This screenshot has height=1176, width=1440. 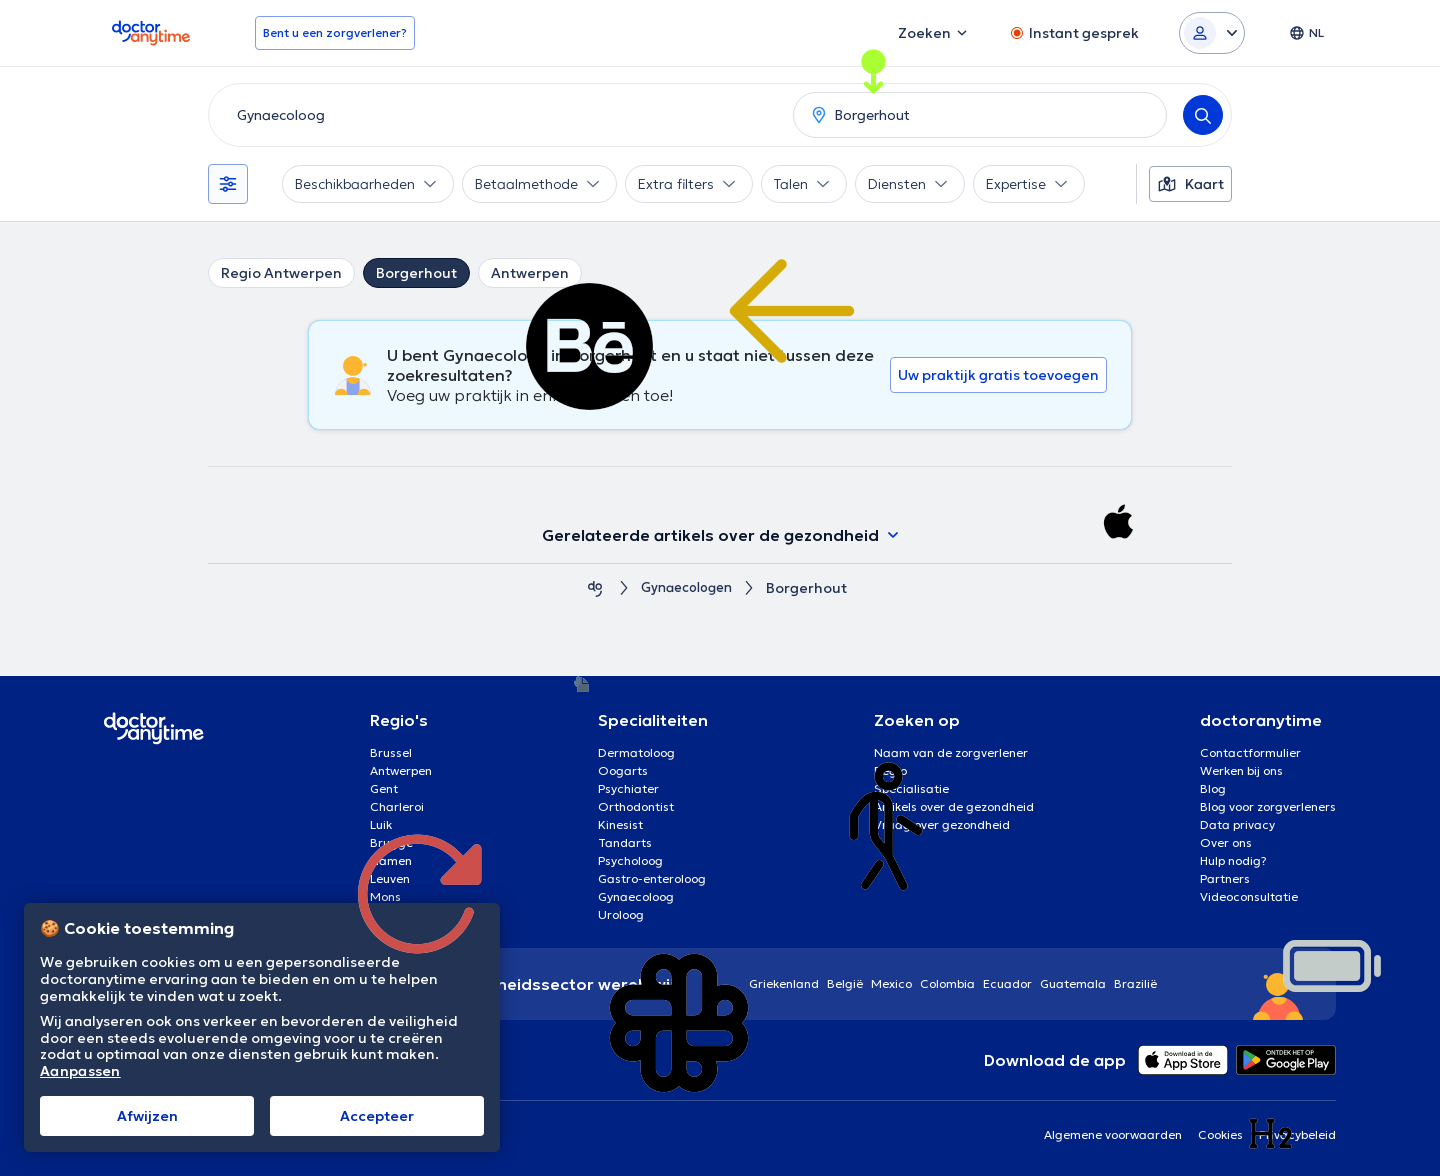 I want to click on visit Behance profile or portfolio, so click(x=589, y=346).